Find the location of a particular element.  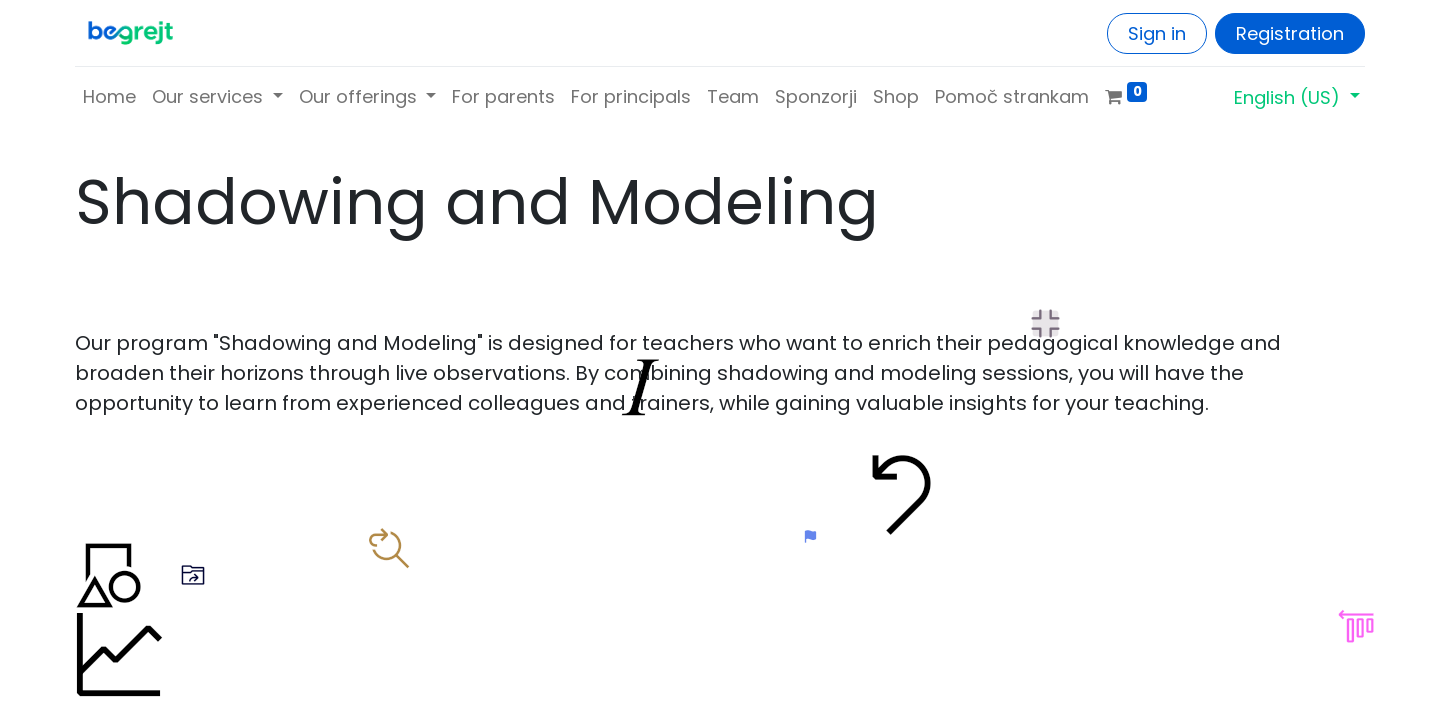

discard changes and revert to previous state is located at coordinates (900, 492).